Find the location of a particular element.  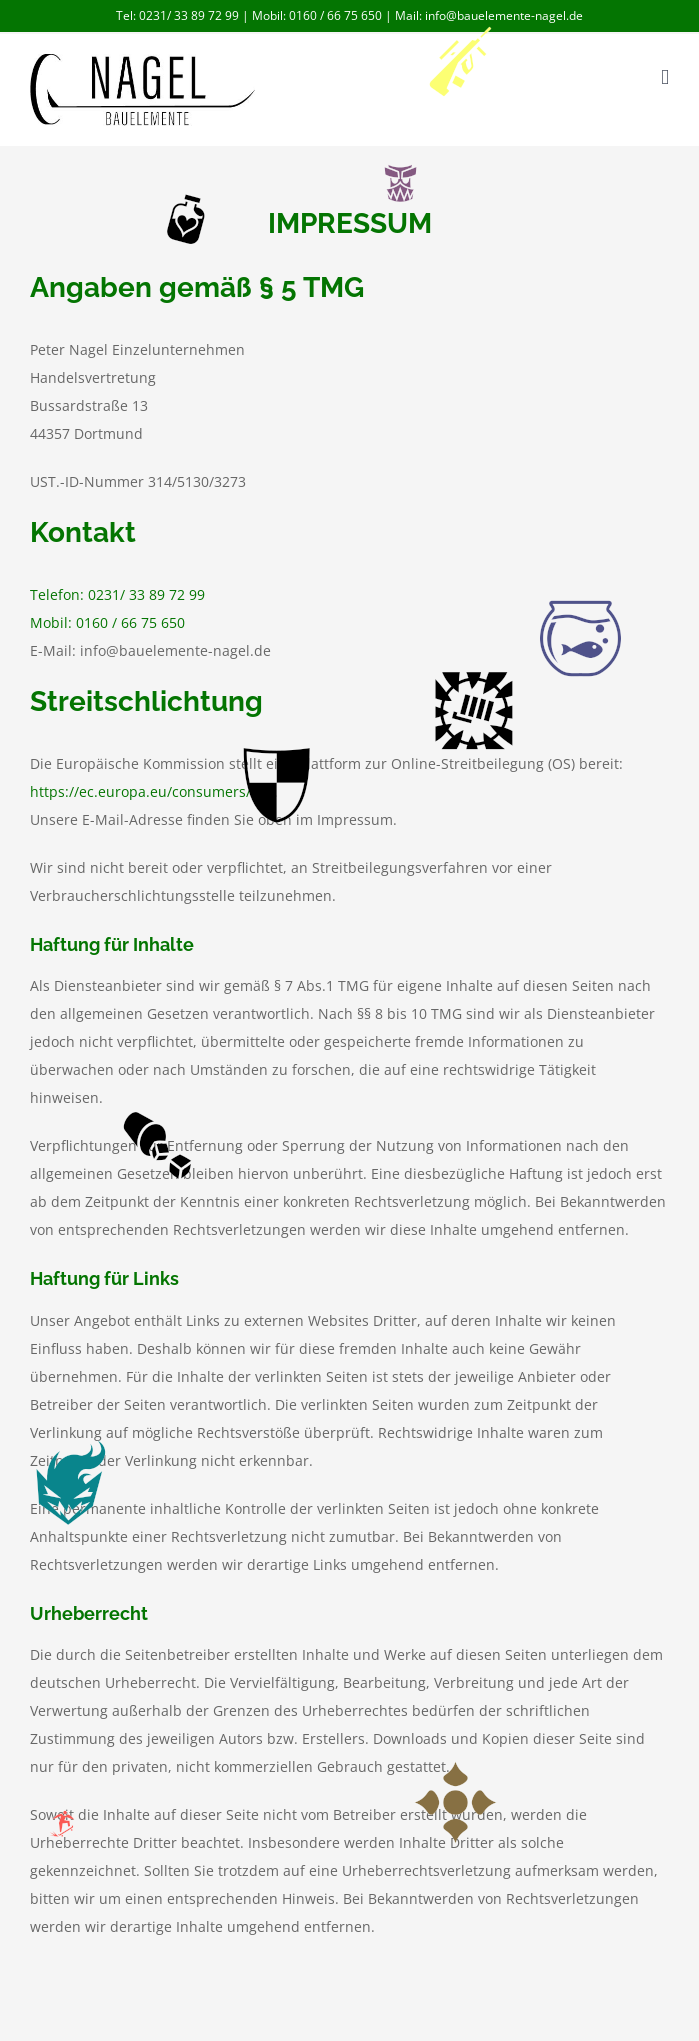

select tribal or tiki-themed content is located at coordinates (400, 183).